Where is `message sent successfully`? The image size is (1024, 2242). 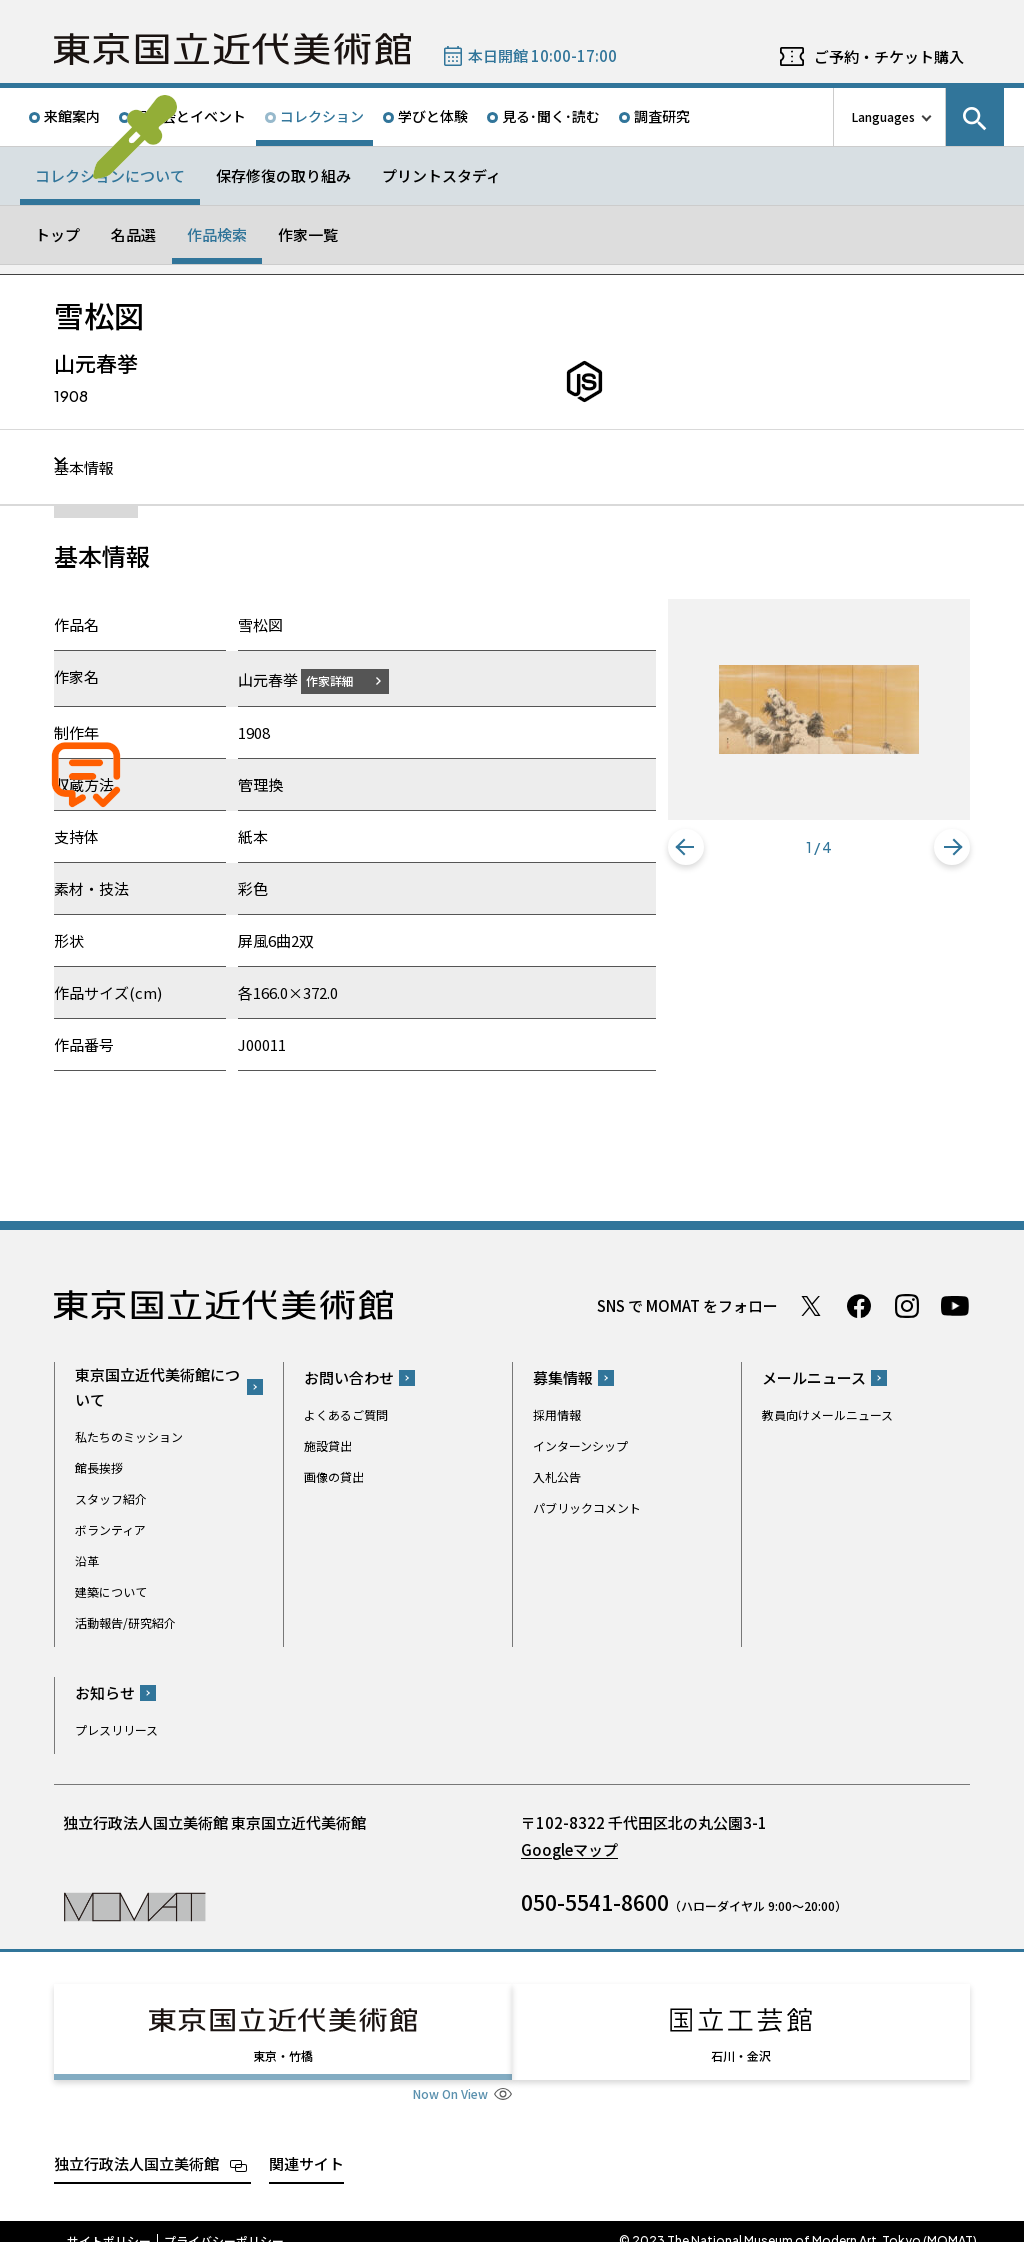 message sent successfully is located at coordinates (86, 773).